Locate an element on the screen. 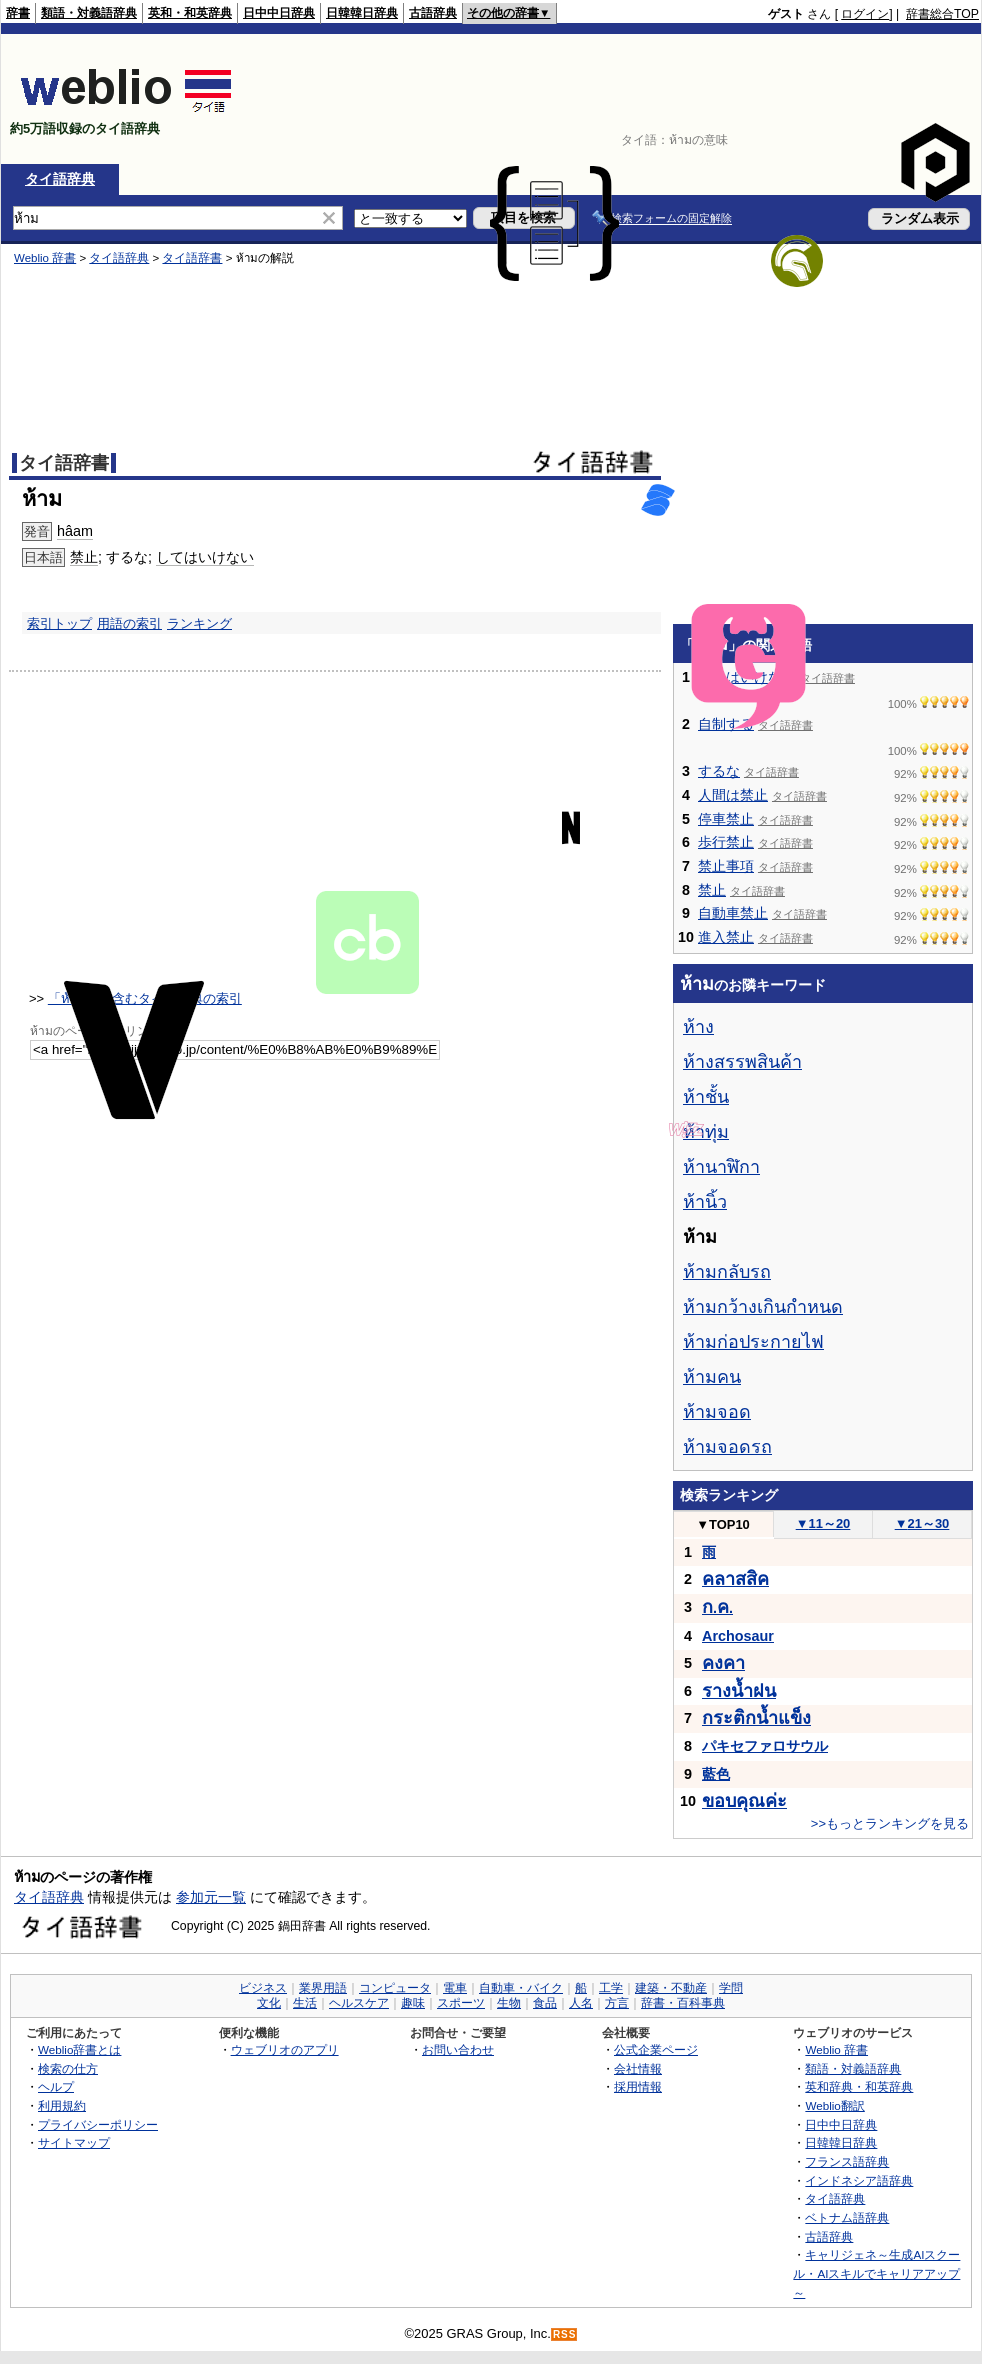 The height and width of the screenshot is (2364, 982). link to Solid project or decentralized web services is located at coordinates (658, 500).